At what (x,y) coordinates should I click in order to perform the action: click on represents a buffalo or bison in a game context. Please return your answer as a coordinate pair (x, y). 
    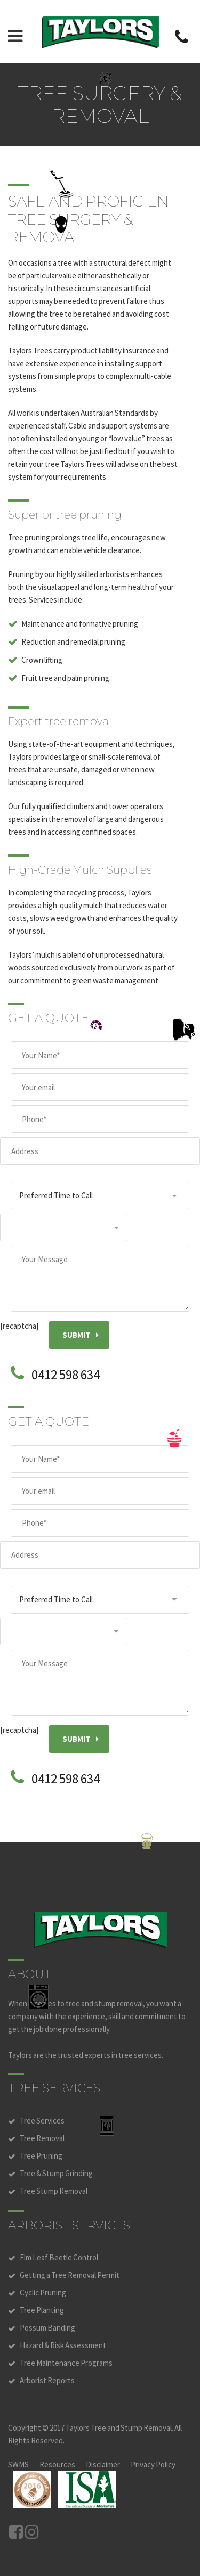
    Looking at the image, I should click on (184, 1030).